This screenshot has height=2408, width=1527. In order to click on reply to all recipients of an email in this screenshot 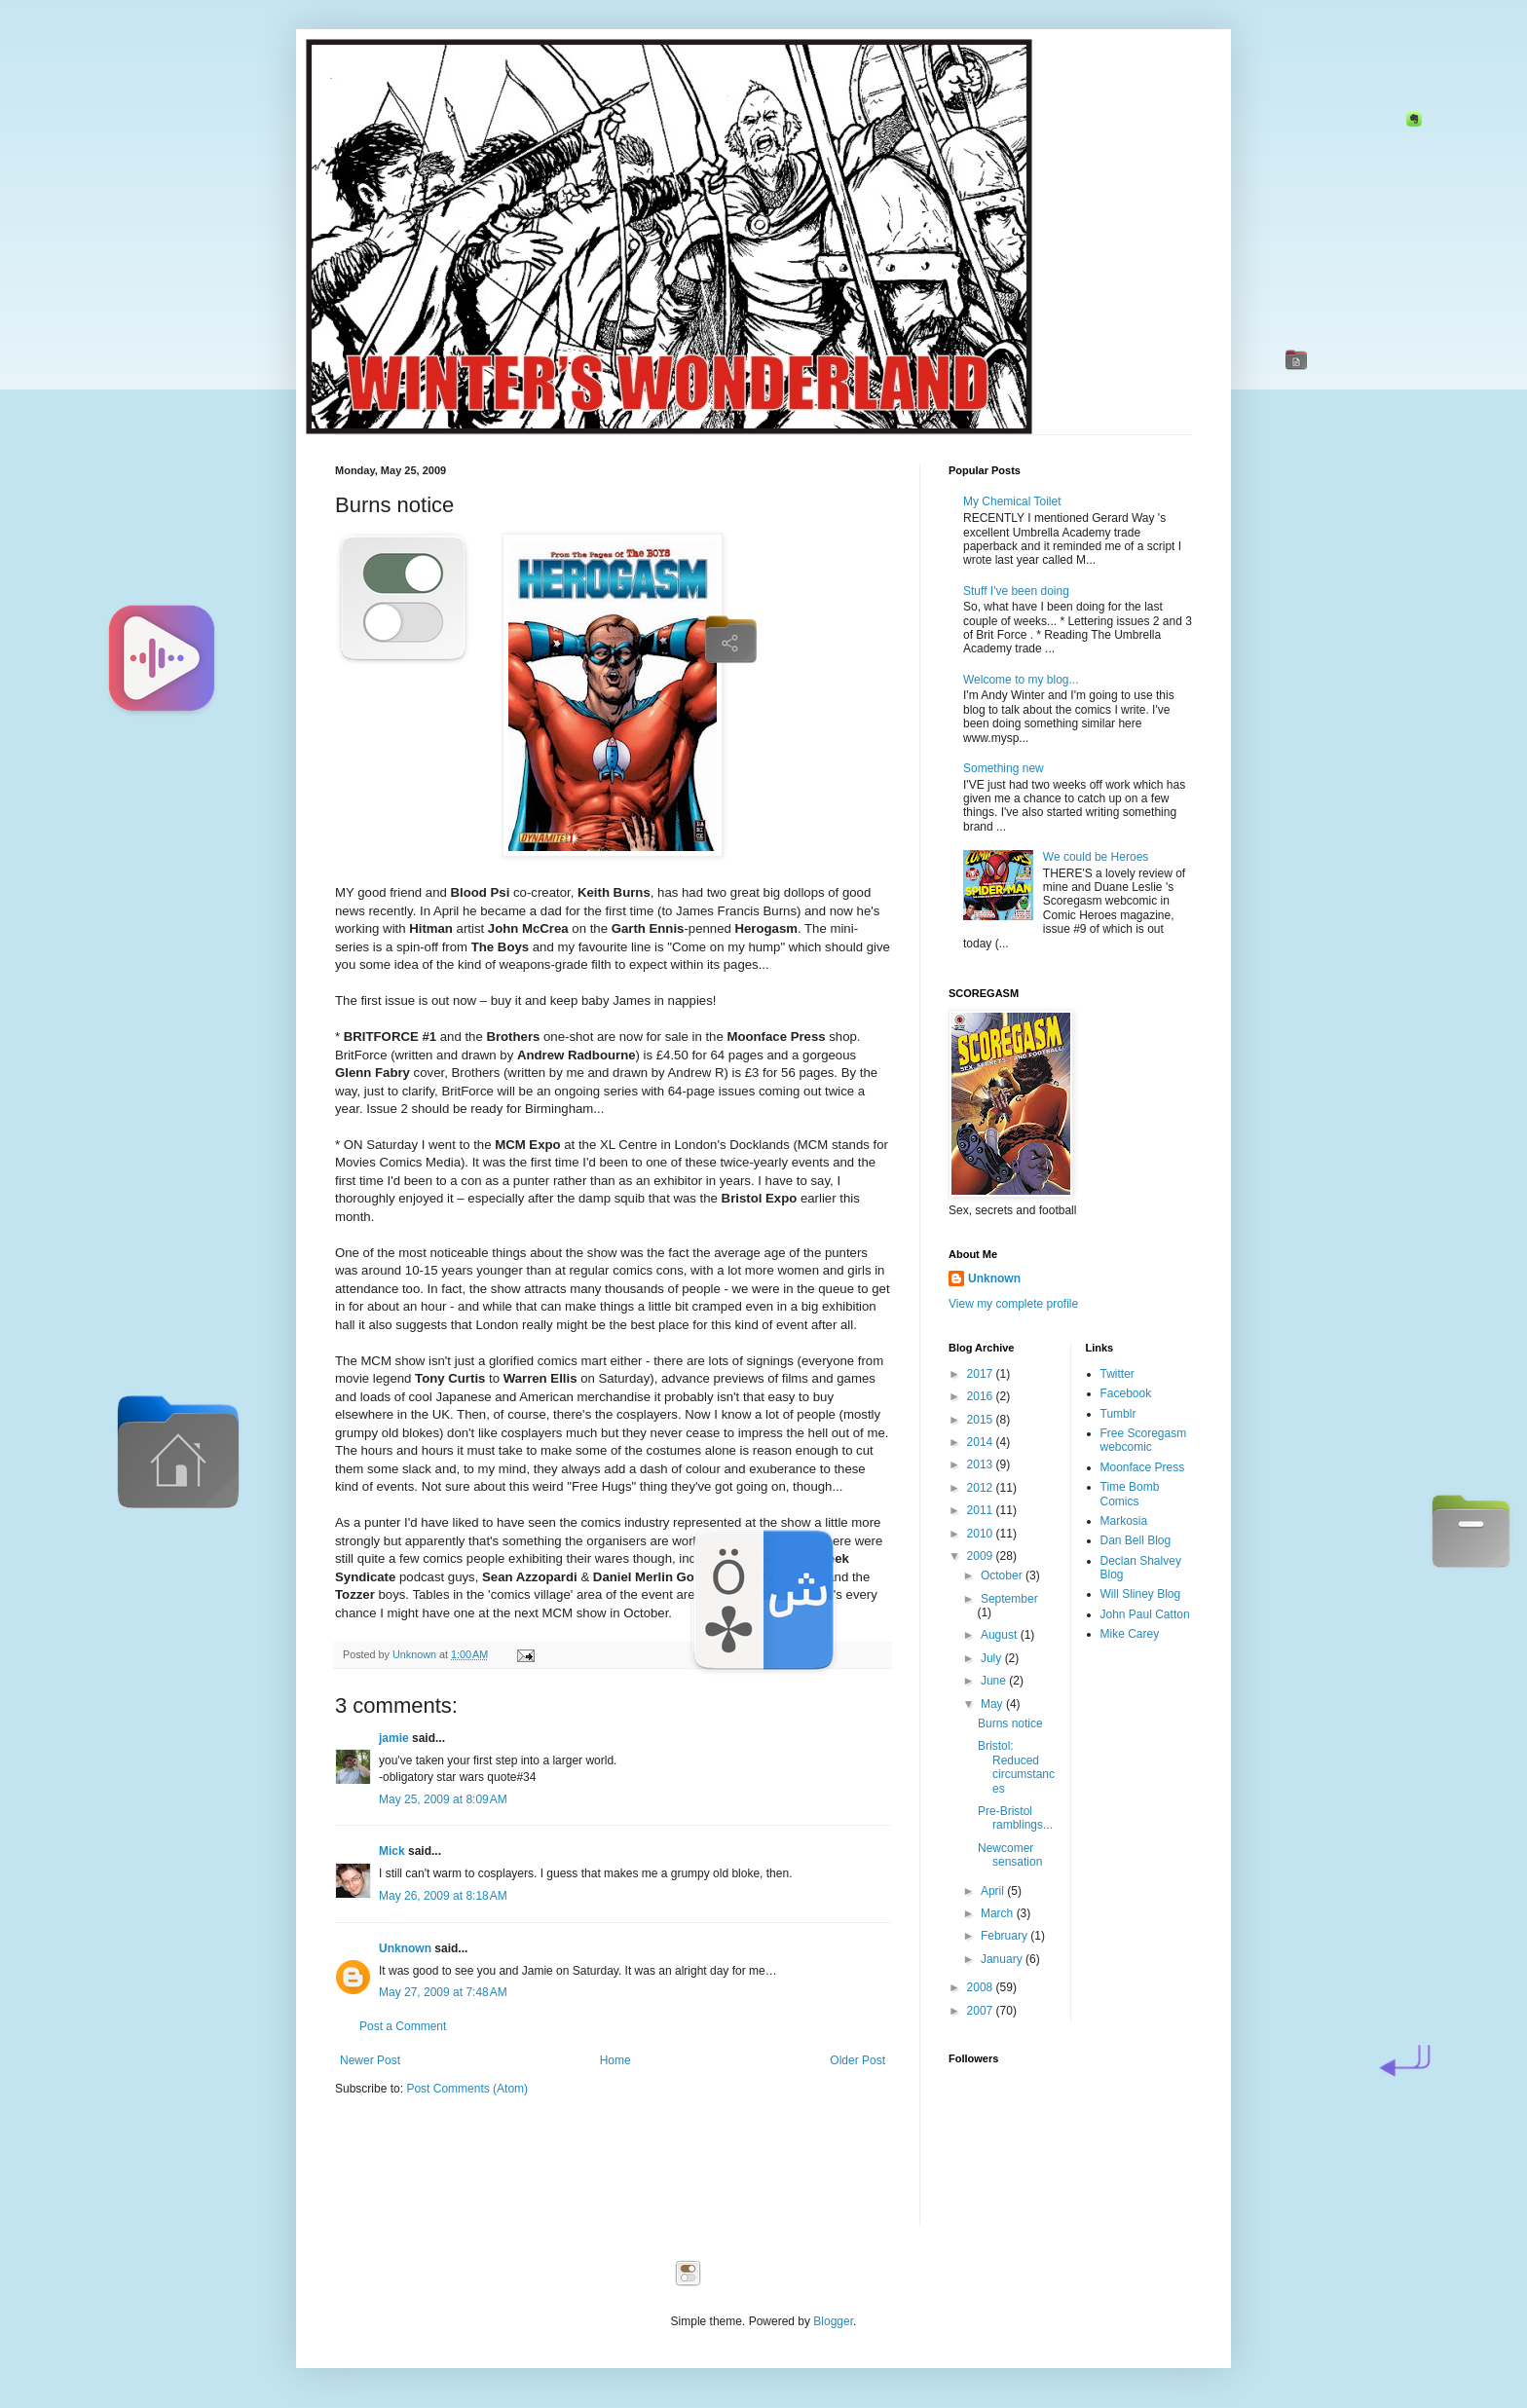, I will do `click(1403, 2056)`.